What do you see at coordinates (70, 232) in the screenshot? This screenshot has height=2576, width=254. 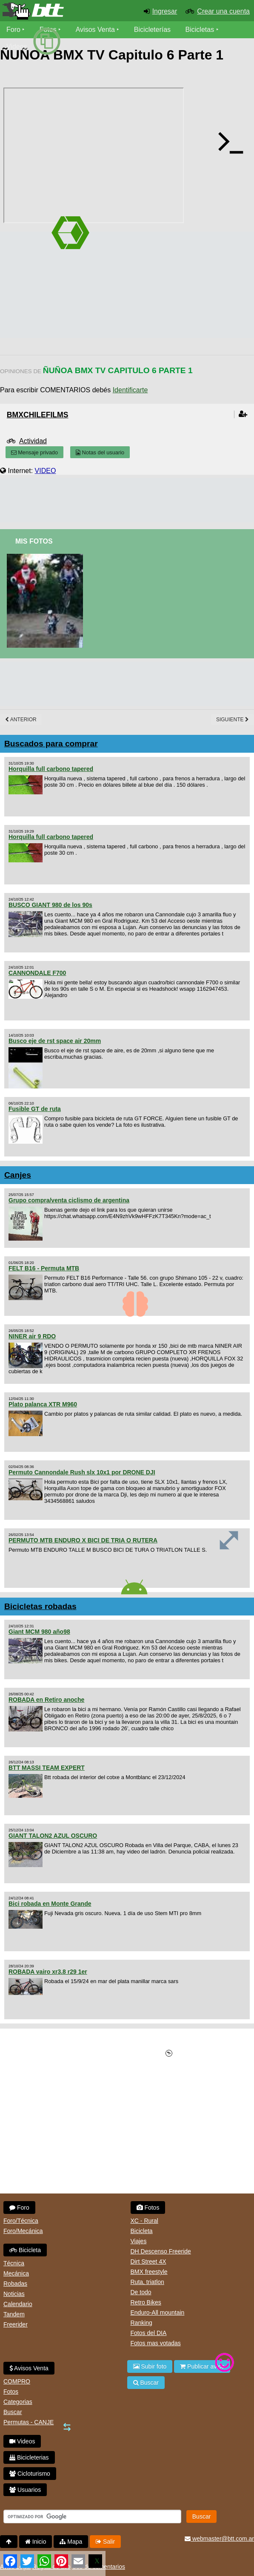 I see `open3d library or application` at bounding box center [70, 232].